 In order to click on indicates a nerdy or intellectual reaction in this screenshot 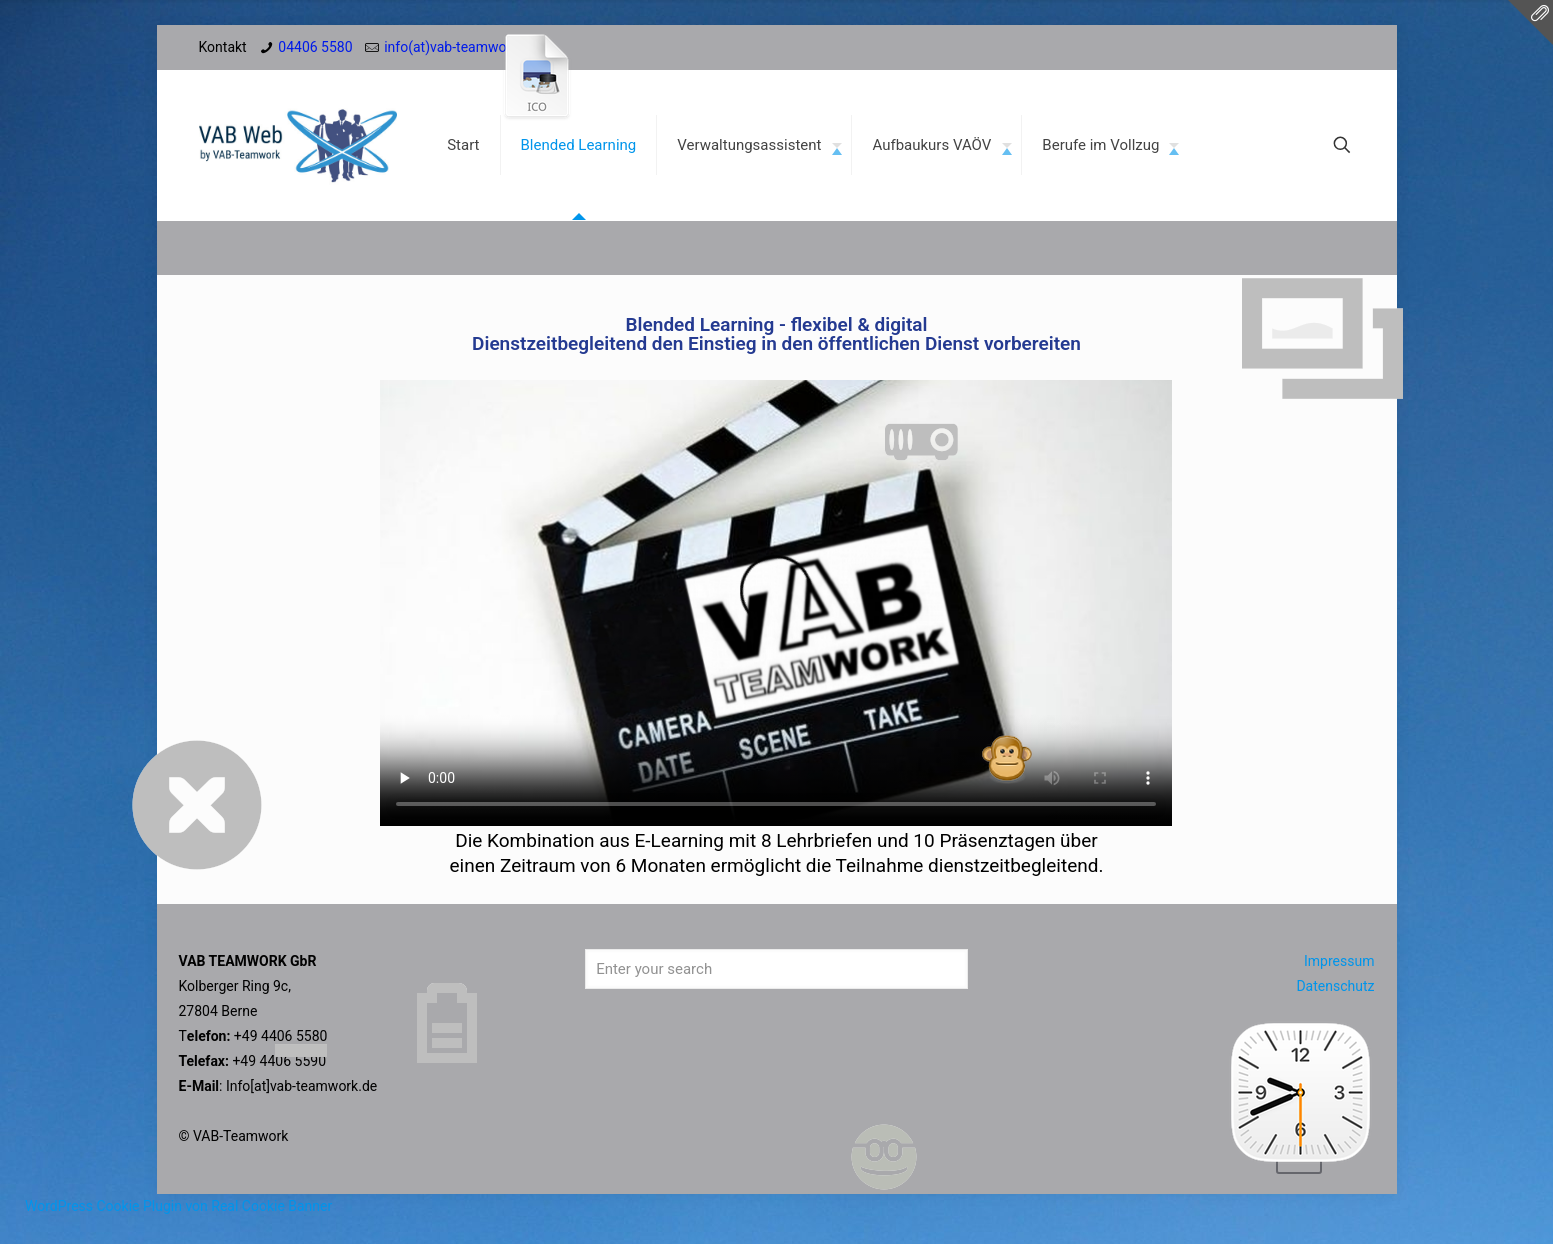, I will do `click(884, 1157)`.